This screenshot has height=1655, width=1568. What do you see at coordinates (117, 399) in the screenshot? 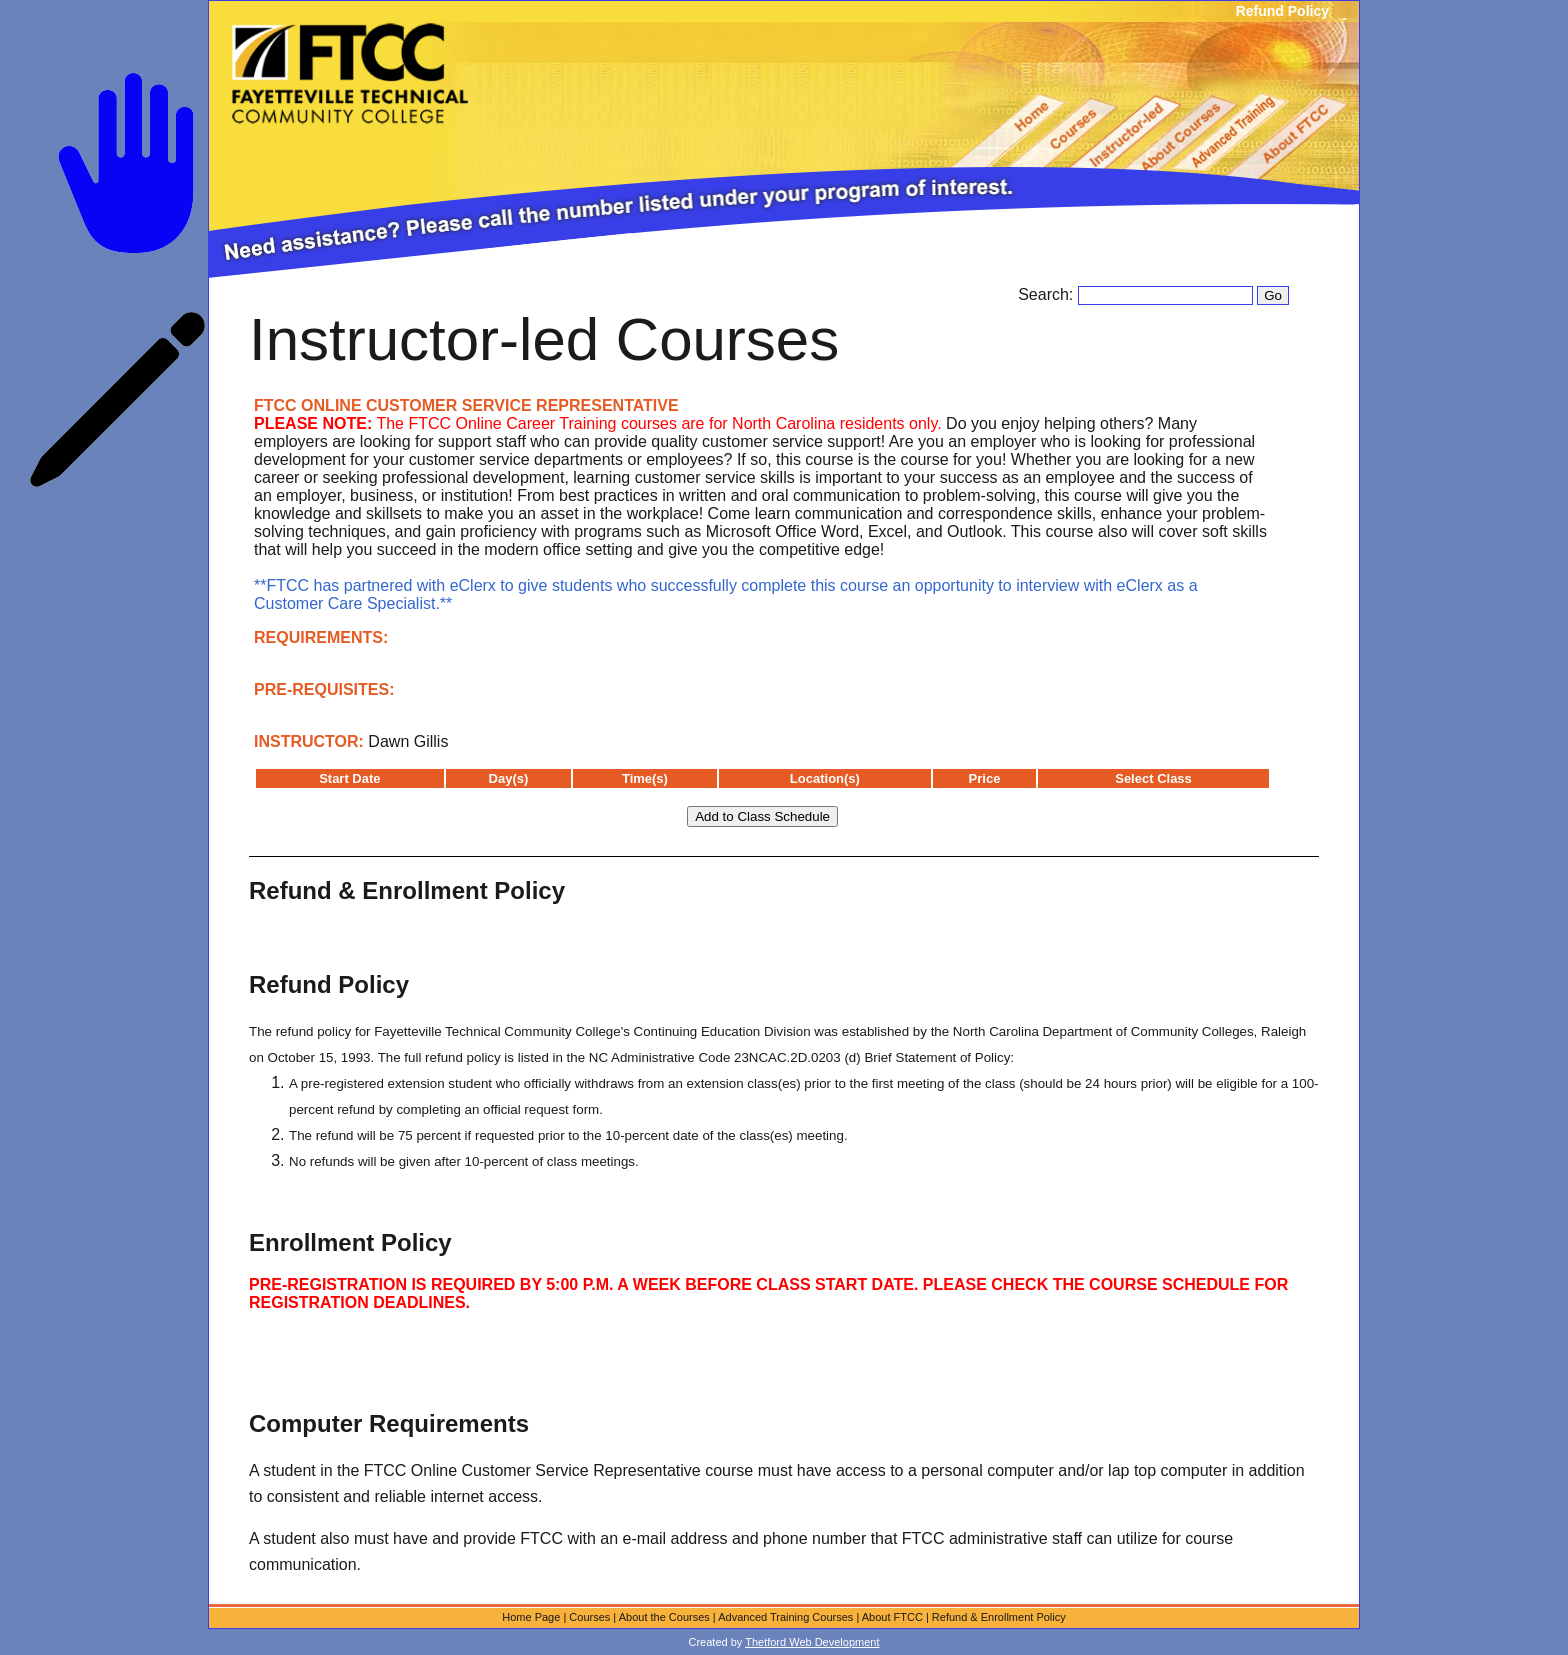
I see `edit content or text` at bounding box center [117, 399].